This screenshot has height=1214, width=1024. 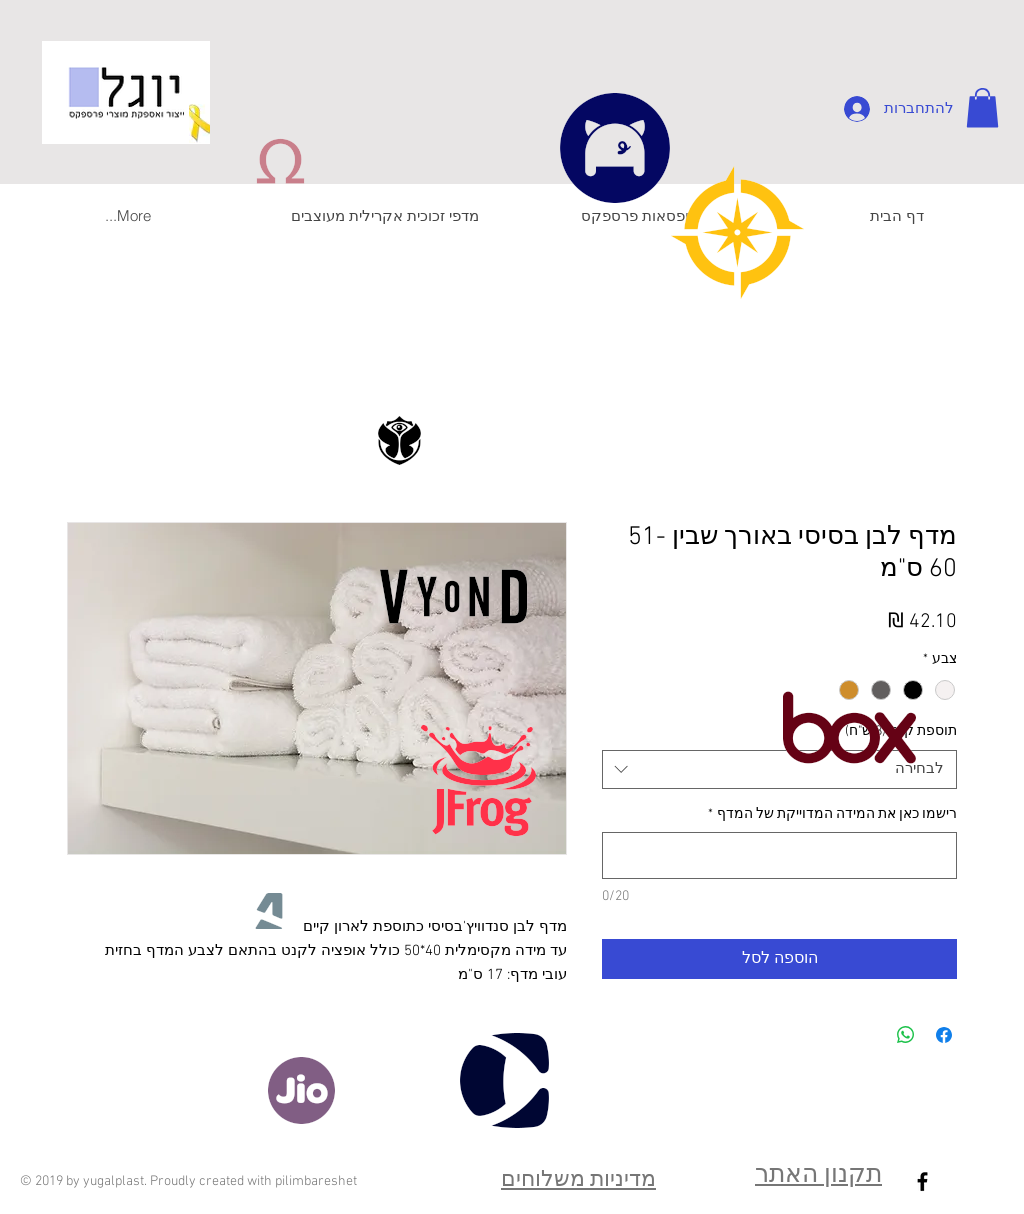 What do you see at coordinates (849, 727) in the screenshot?
I see `open Box cloud storage app` at bounding box center [849, 727].